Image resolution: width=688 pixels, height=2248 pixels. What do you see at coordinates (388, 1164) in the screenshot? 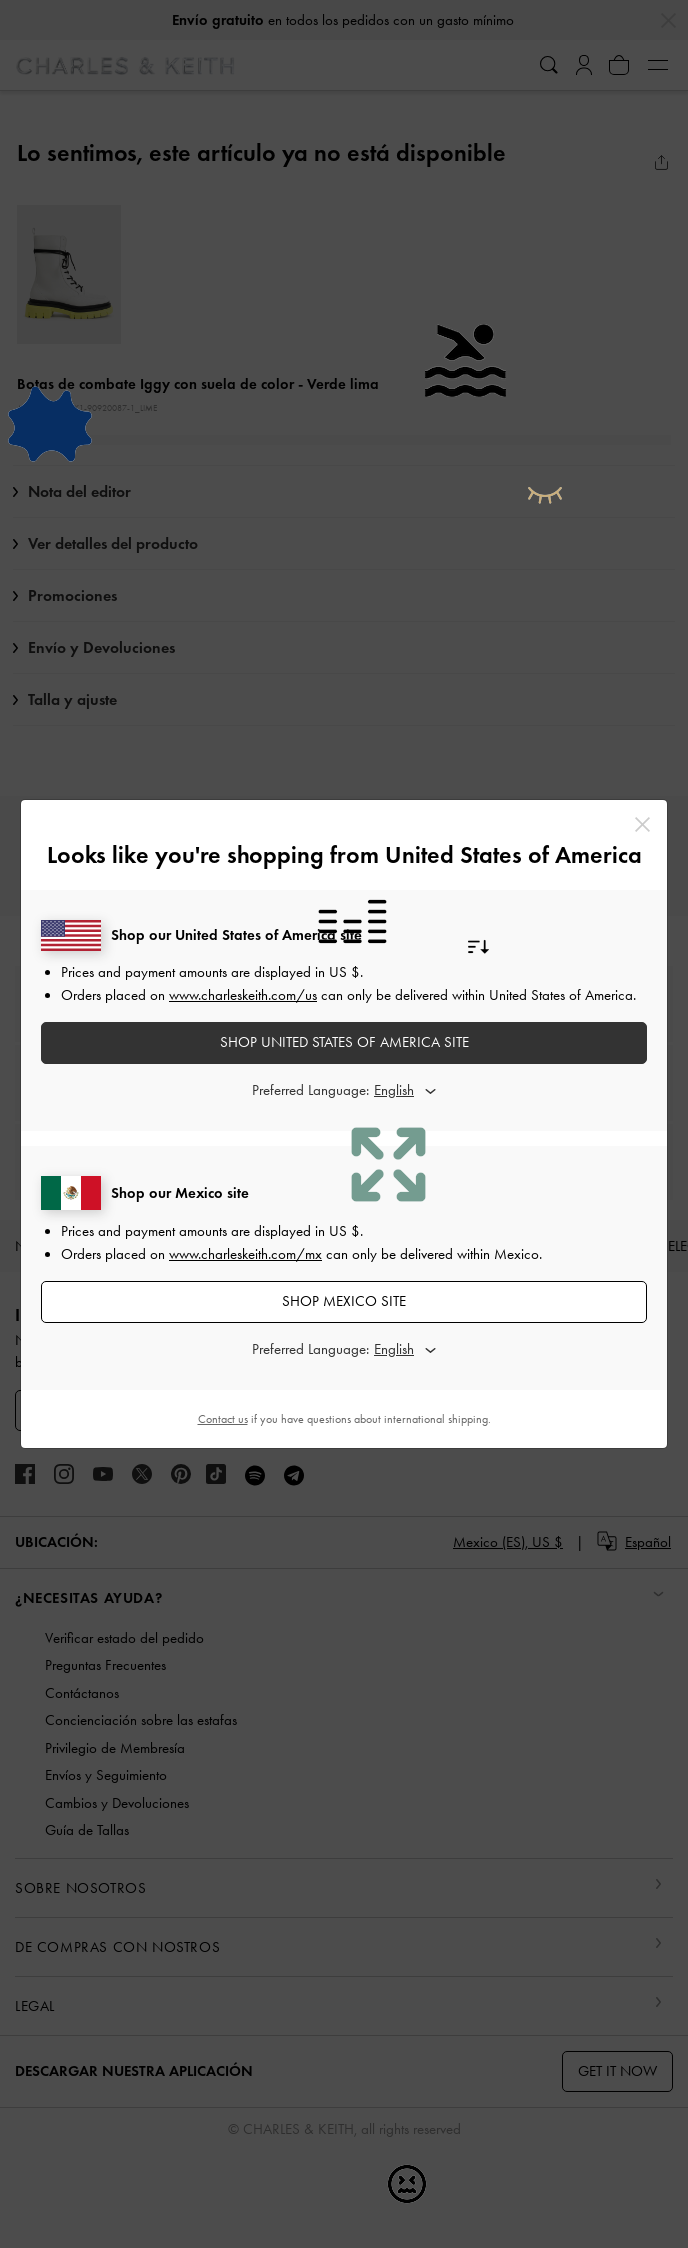
I see `expand to fullscreen mode` at bounding box center [388, 1164].